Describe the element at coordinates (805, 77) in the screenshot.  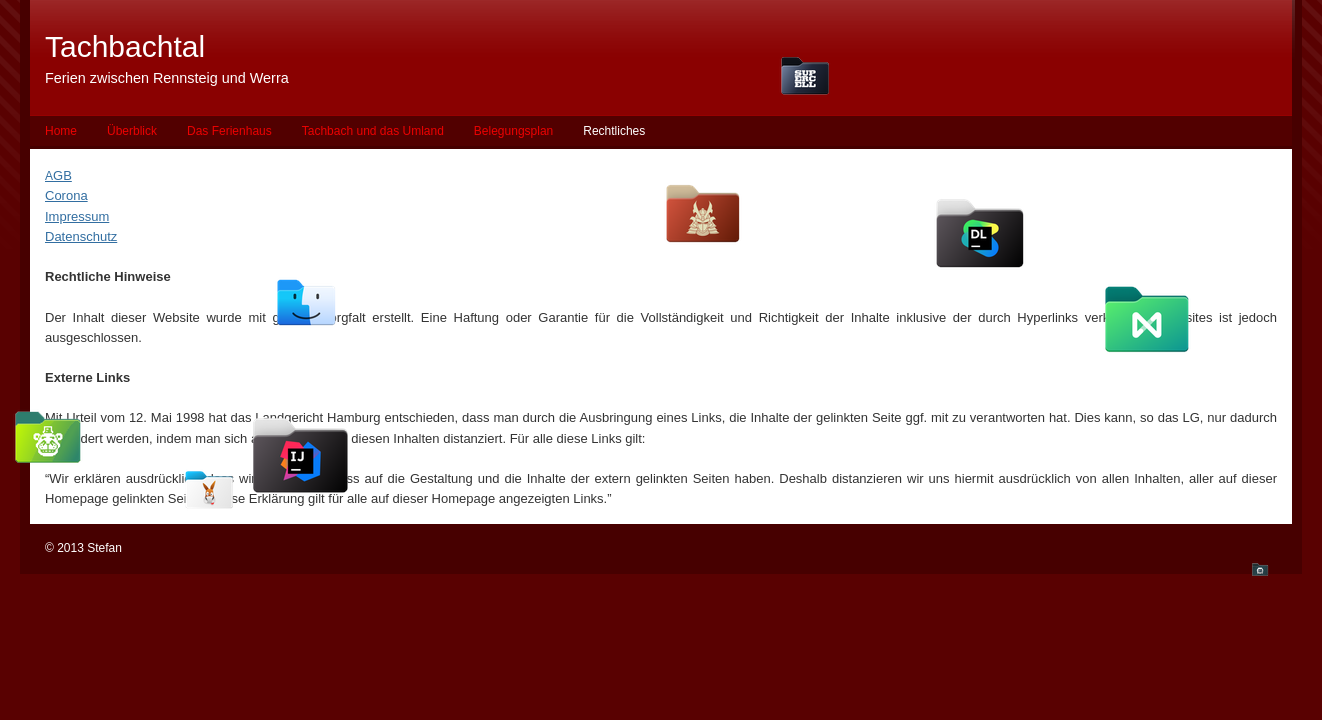
I see `open folder containing Supercell games` at that location.